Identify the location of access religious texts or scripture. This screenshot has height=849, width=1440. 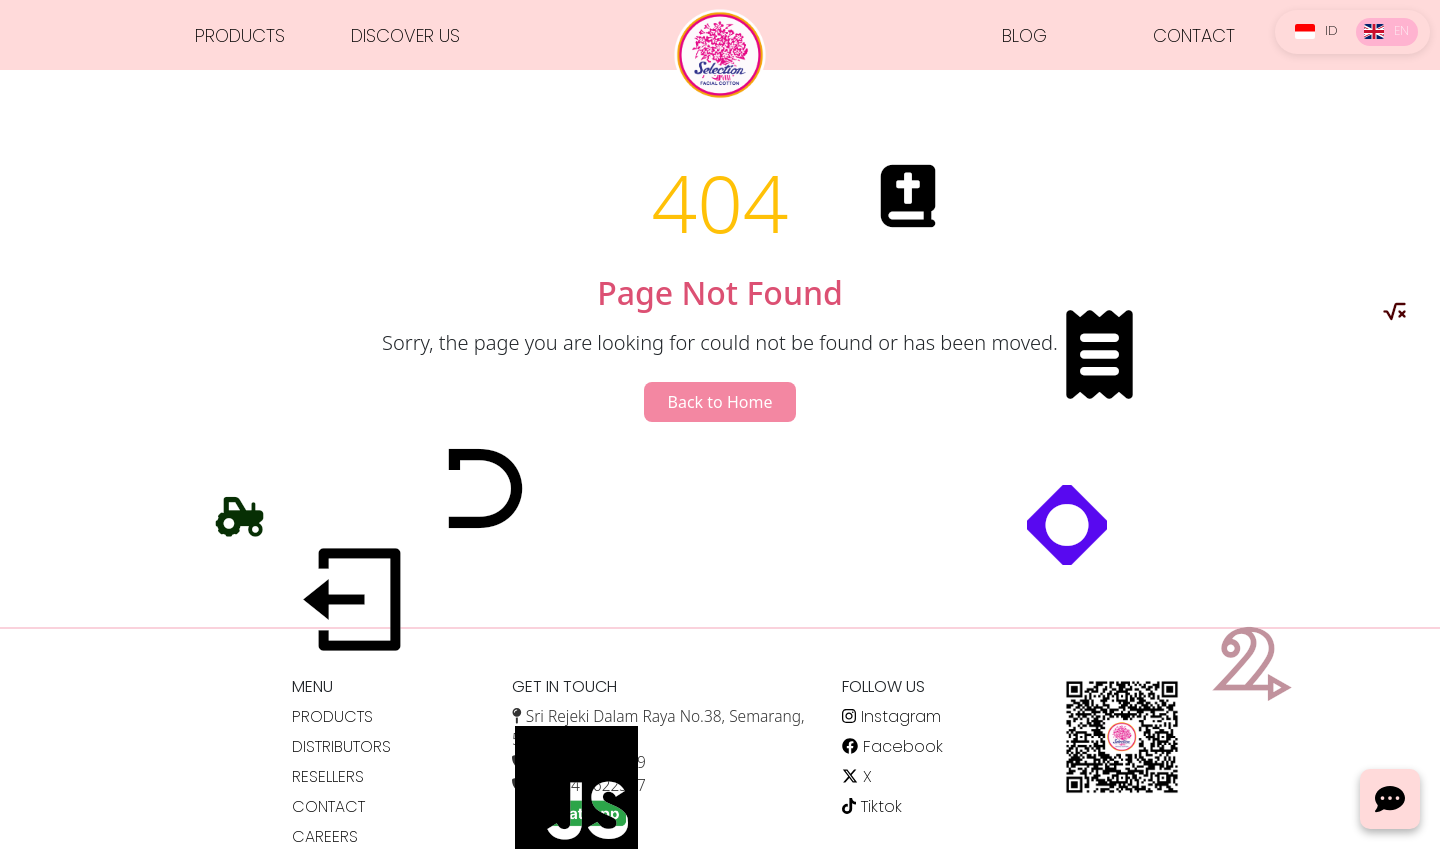
(908, 196).